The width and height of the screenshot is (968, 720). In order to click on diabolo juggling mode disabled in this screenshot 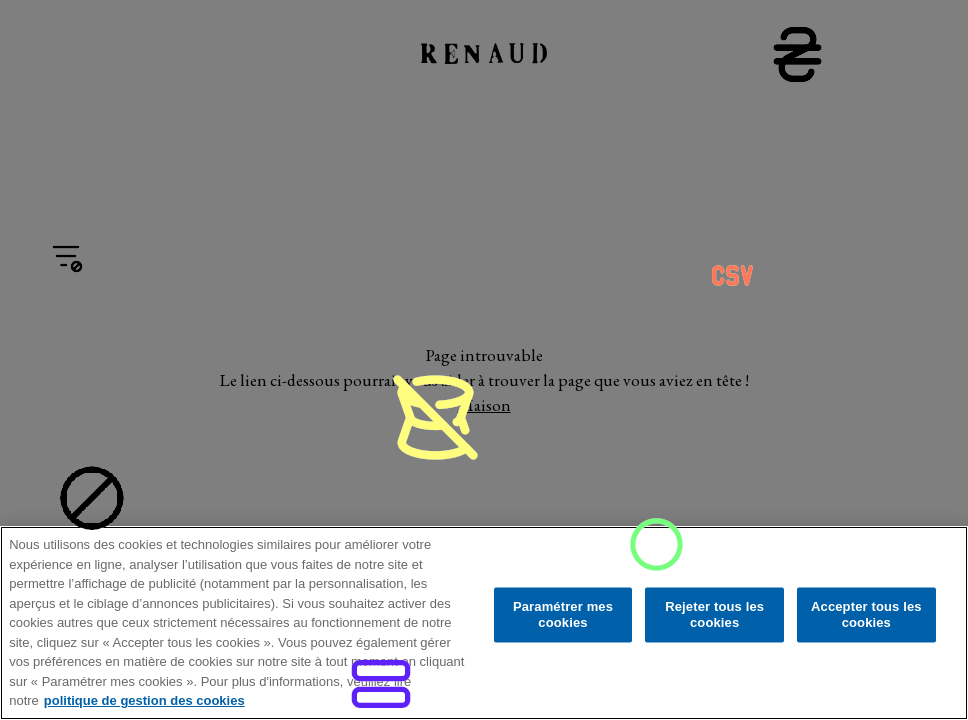, I will do `click(435, 417)`.